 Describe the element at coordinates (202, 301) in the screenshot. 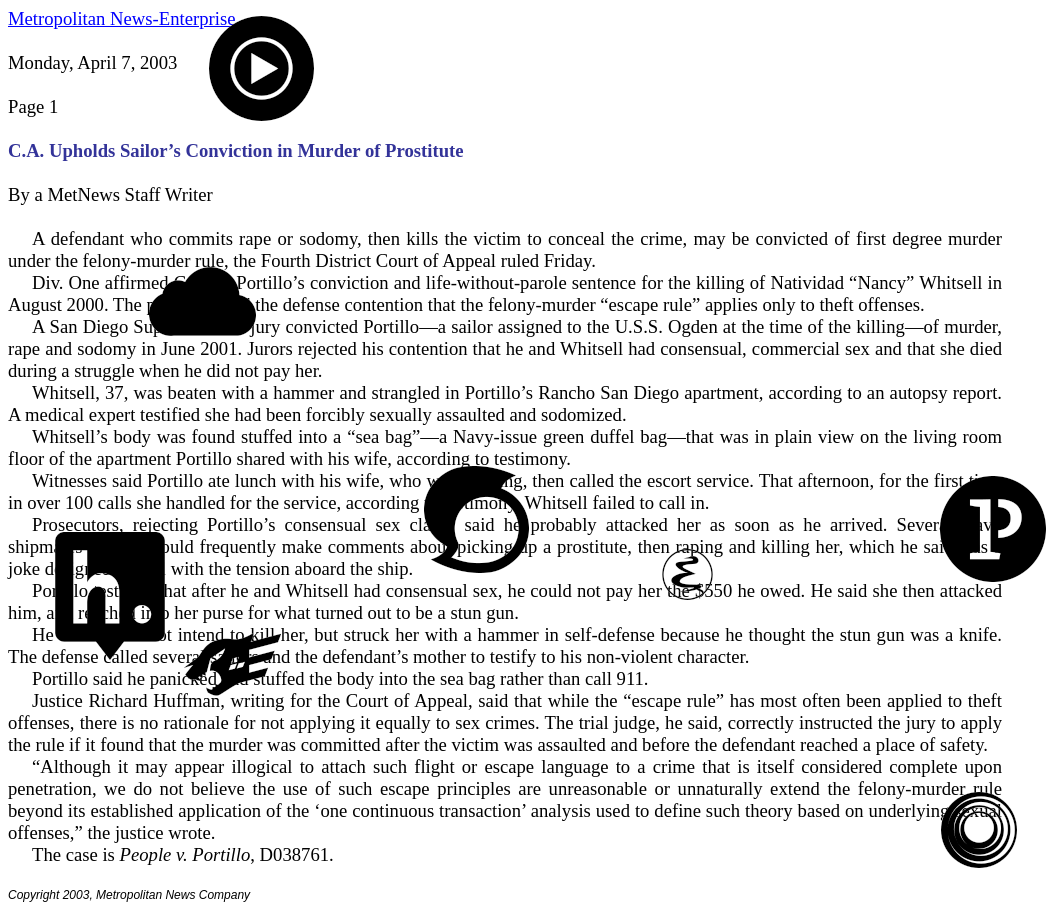

I see `access iCloud storage and settings` at that location.